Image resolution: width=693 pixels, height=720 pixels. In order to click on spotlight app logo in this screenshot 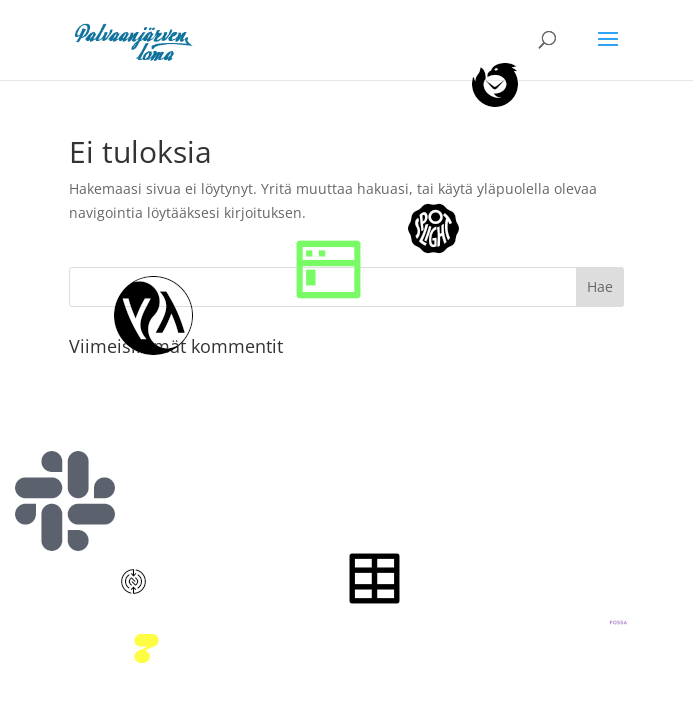, I will do `click(433, 228)`.